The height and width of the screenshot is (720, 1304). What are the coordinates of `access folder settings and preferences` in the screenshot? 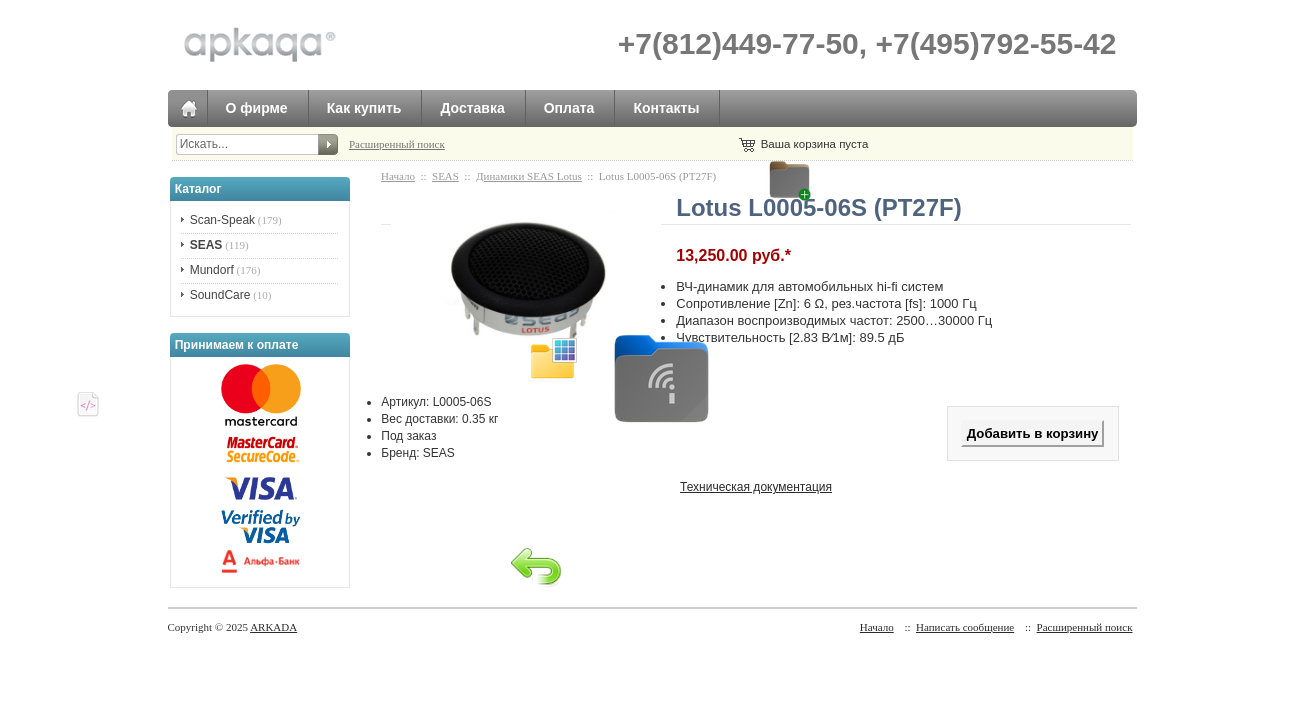 It's located at (552, 362).